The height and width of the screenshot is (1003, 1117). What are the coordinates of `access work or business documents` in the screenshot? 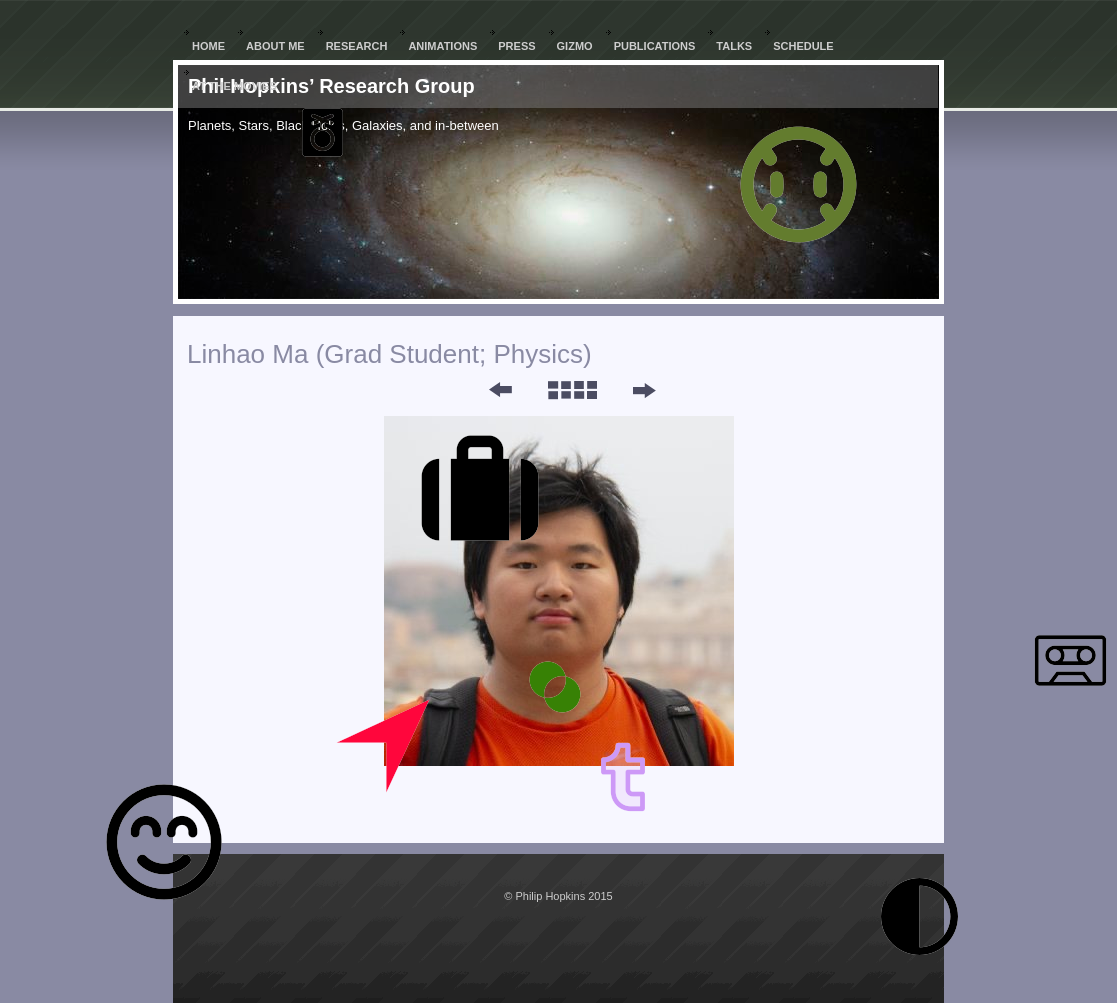 It's located at (480, 488).